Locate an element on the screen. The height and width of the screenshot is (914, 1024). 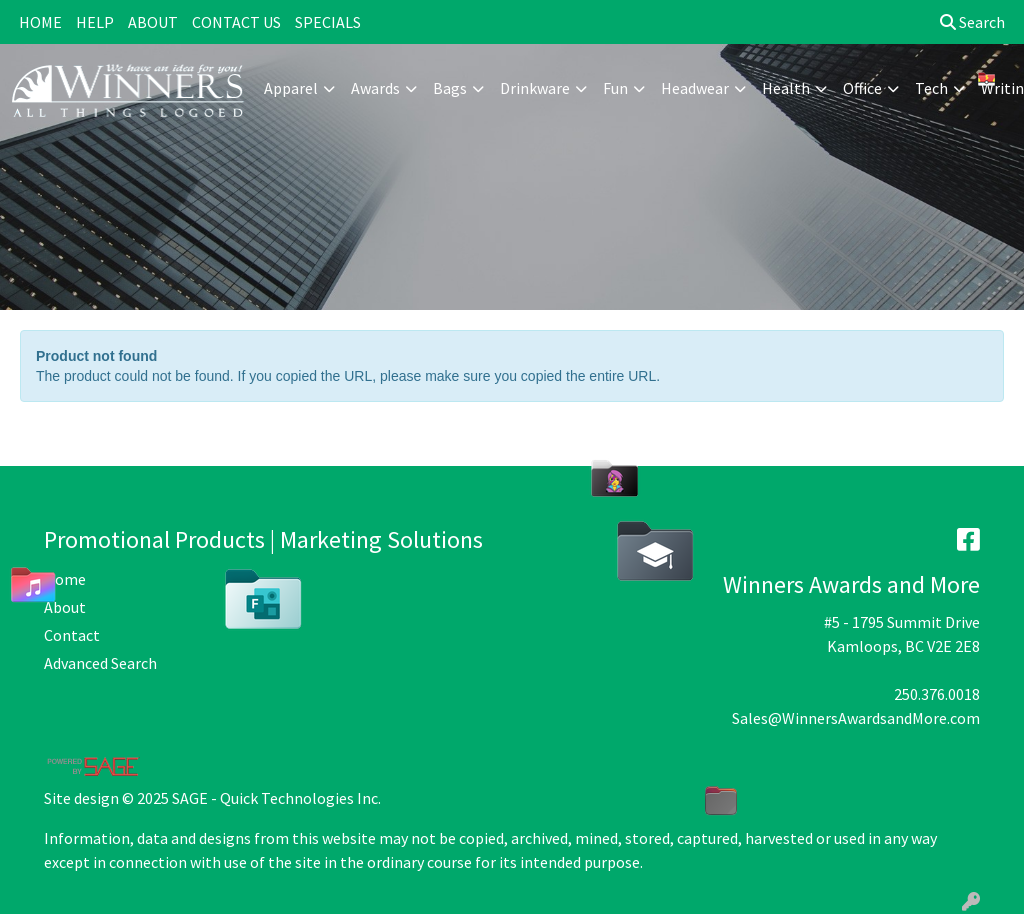
folder containing Microsoft Forms files is located at coordinates (263, 601).